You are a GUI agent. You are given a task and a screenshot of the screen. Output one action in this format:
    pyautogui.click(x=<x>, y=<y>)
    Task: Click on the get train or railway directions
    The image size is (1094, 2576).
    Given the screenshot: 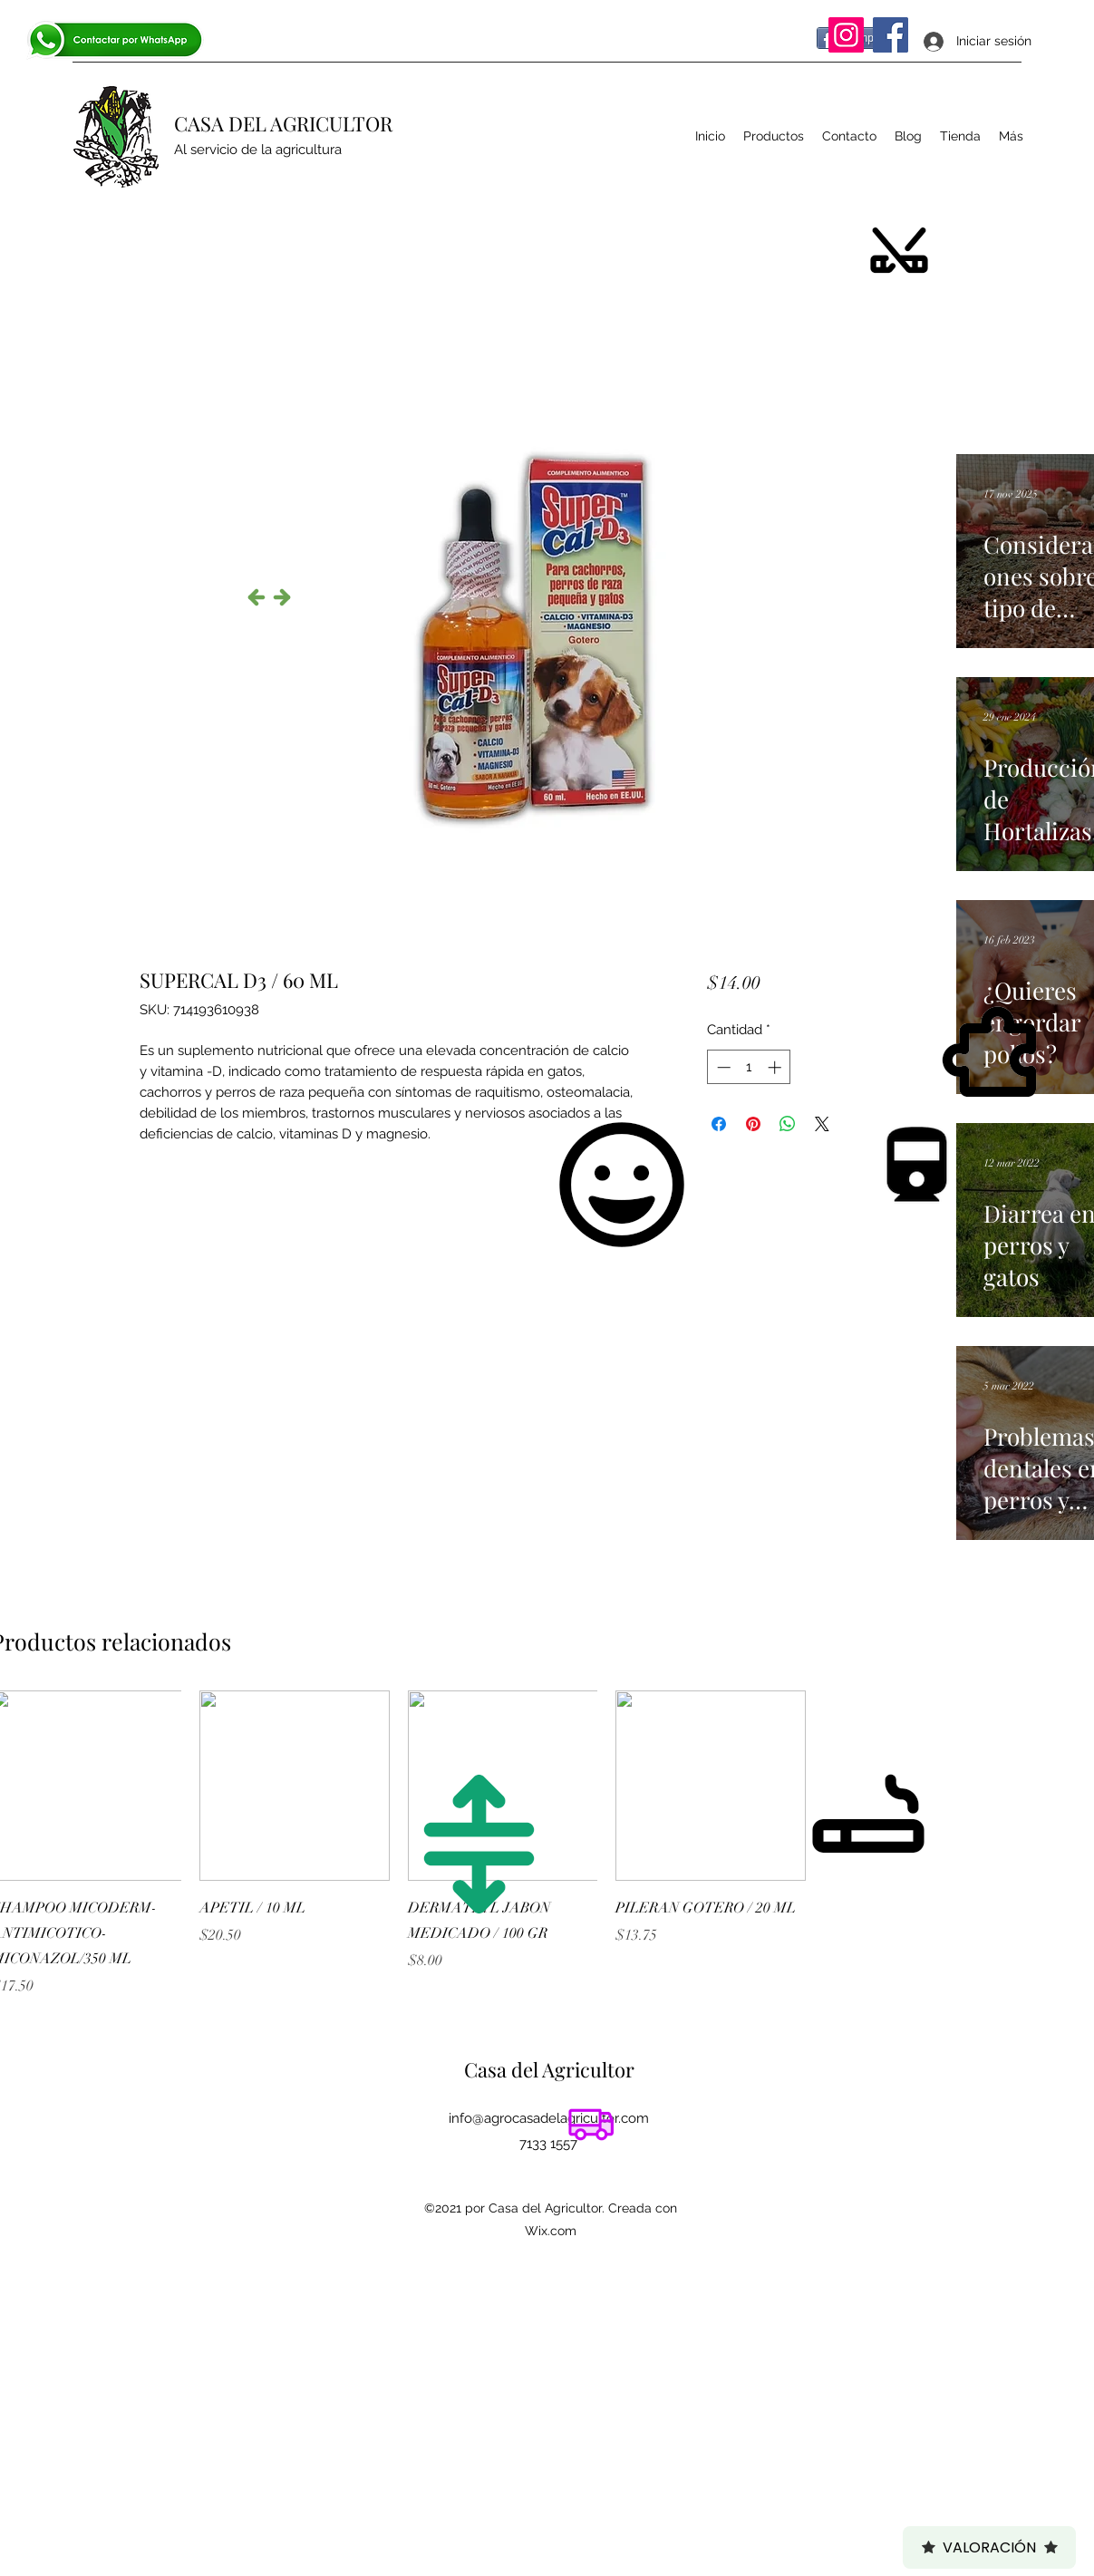 What is the action you would take?
    pyautogui.click(x=916, y=1167)
    